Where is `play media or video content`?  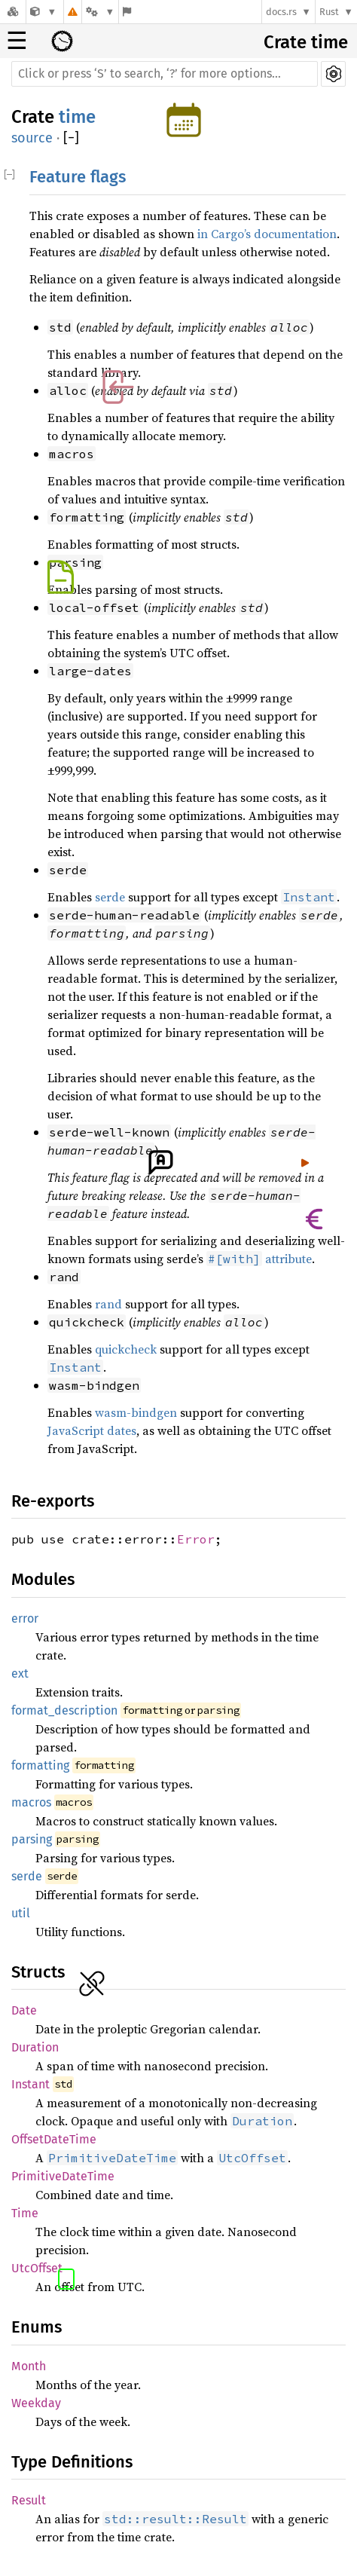 play media or video content is located at coordinates (305, 1163).